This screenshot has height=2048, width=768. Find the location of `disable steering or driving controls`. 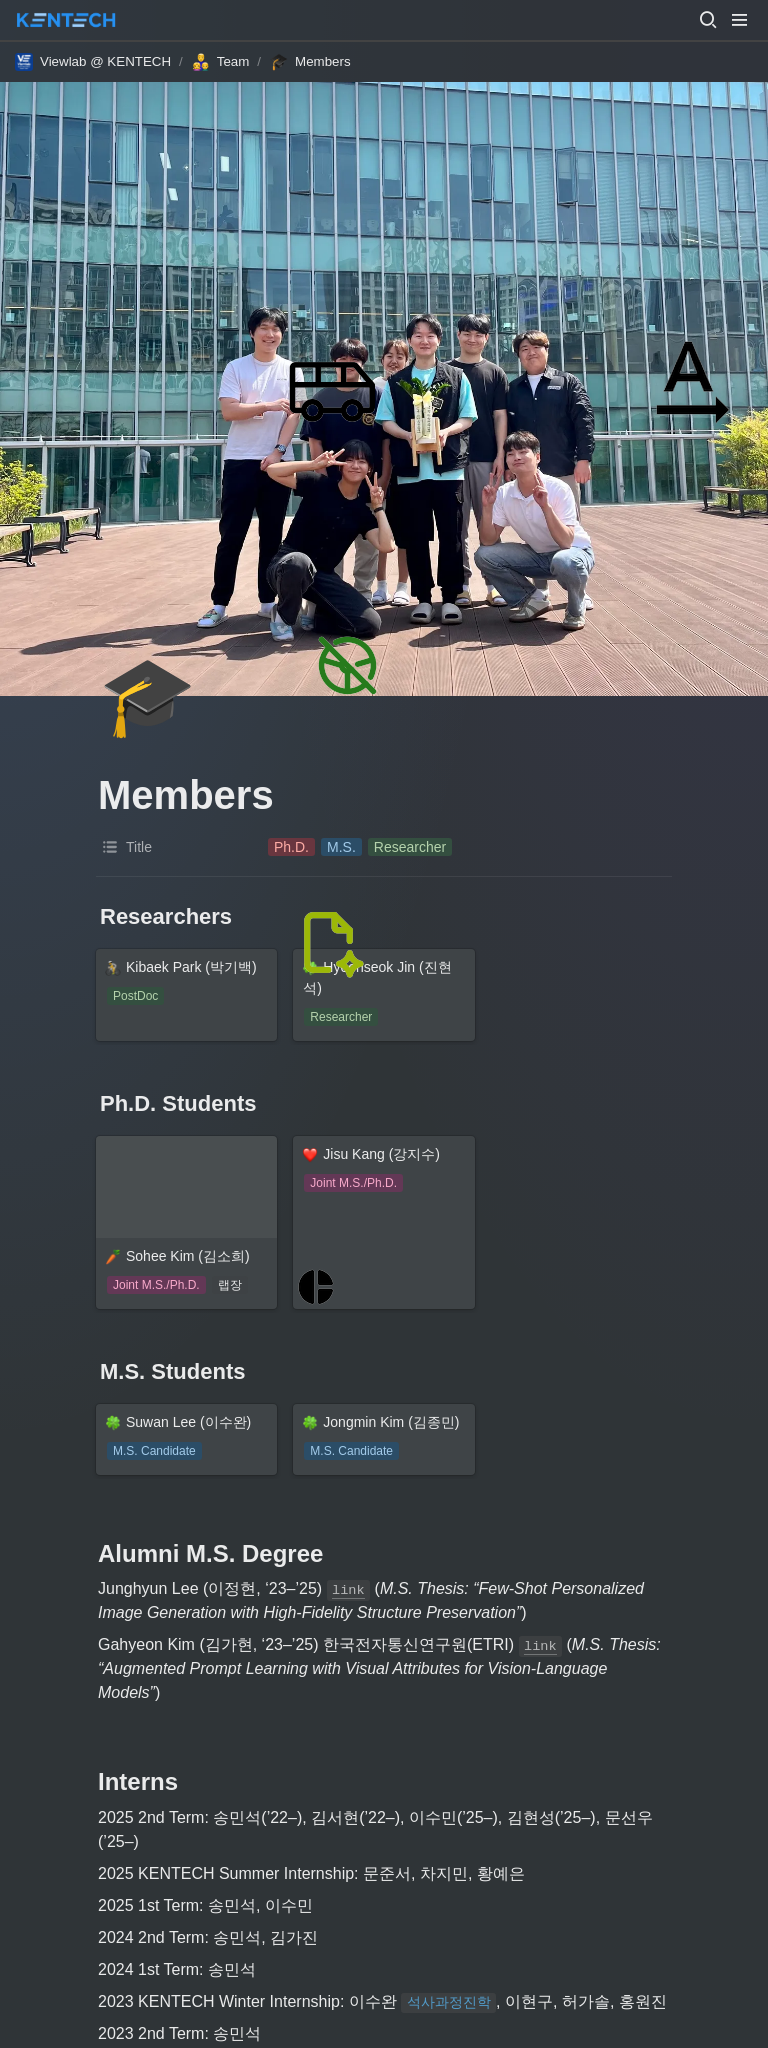

disable steering or driving controls is located at coordinates (347, 665).